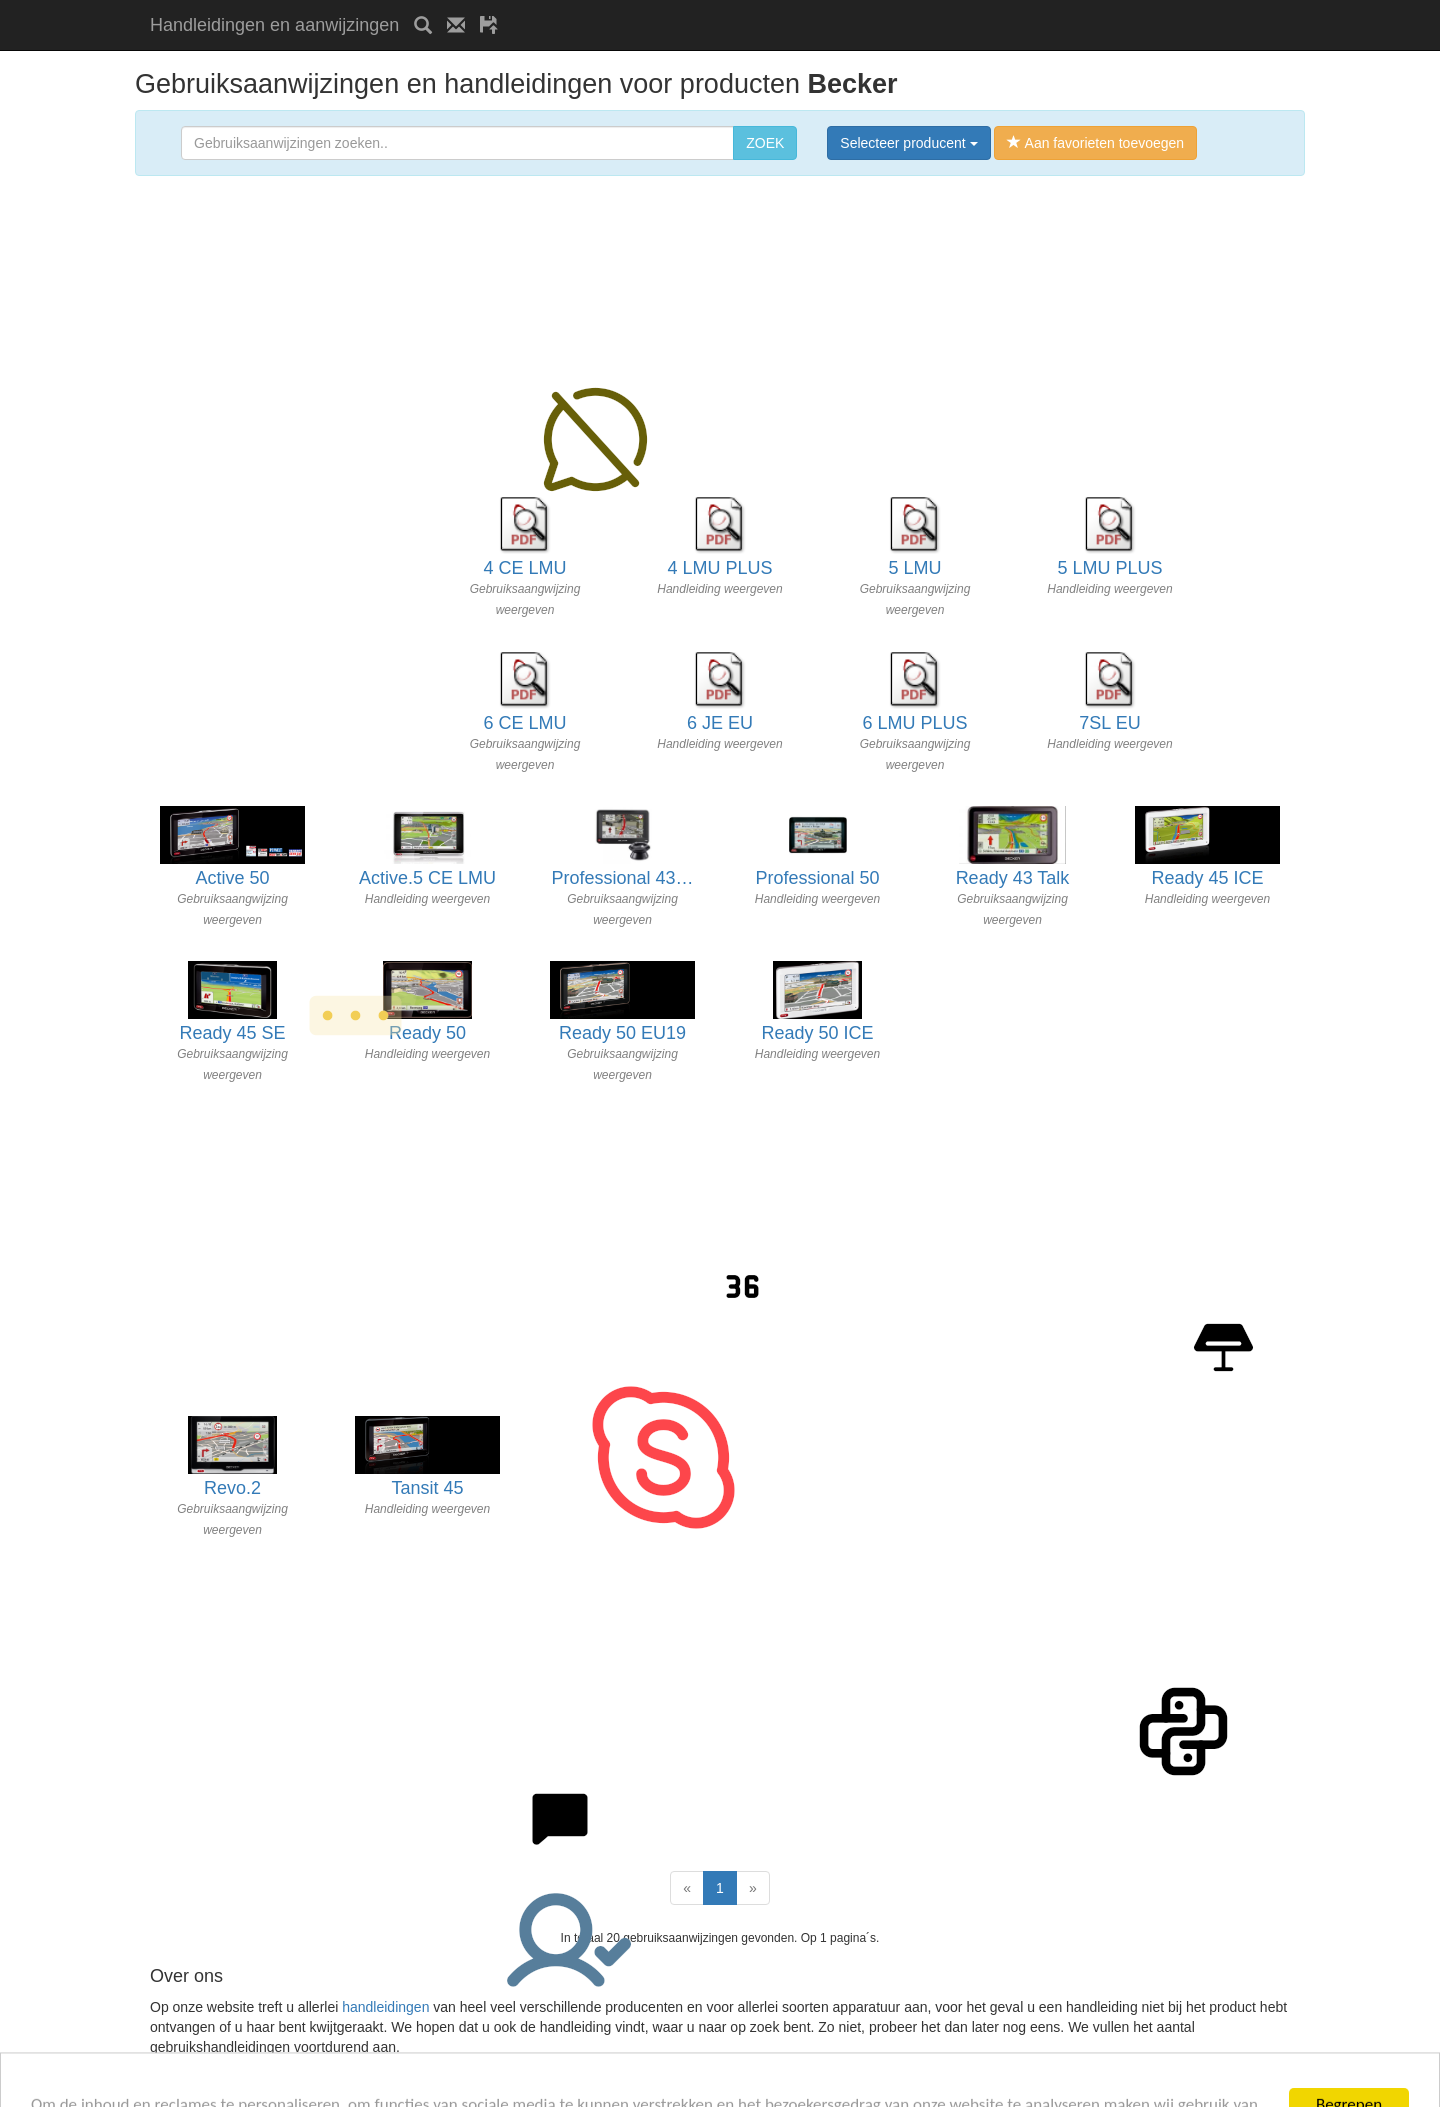 The height and width of the screenshot is (2107, 1440). Describe the element at coordinates (1223, 1347) in the screenshot. I see `access presentation or speaker mode` at that location.